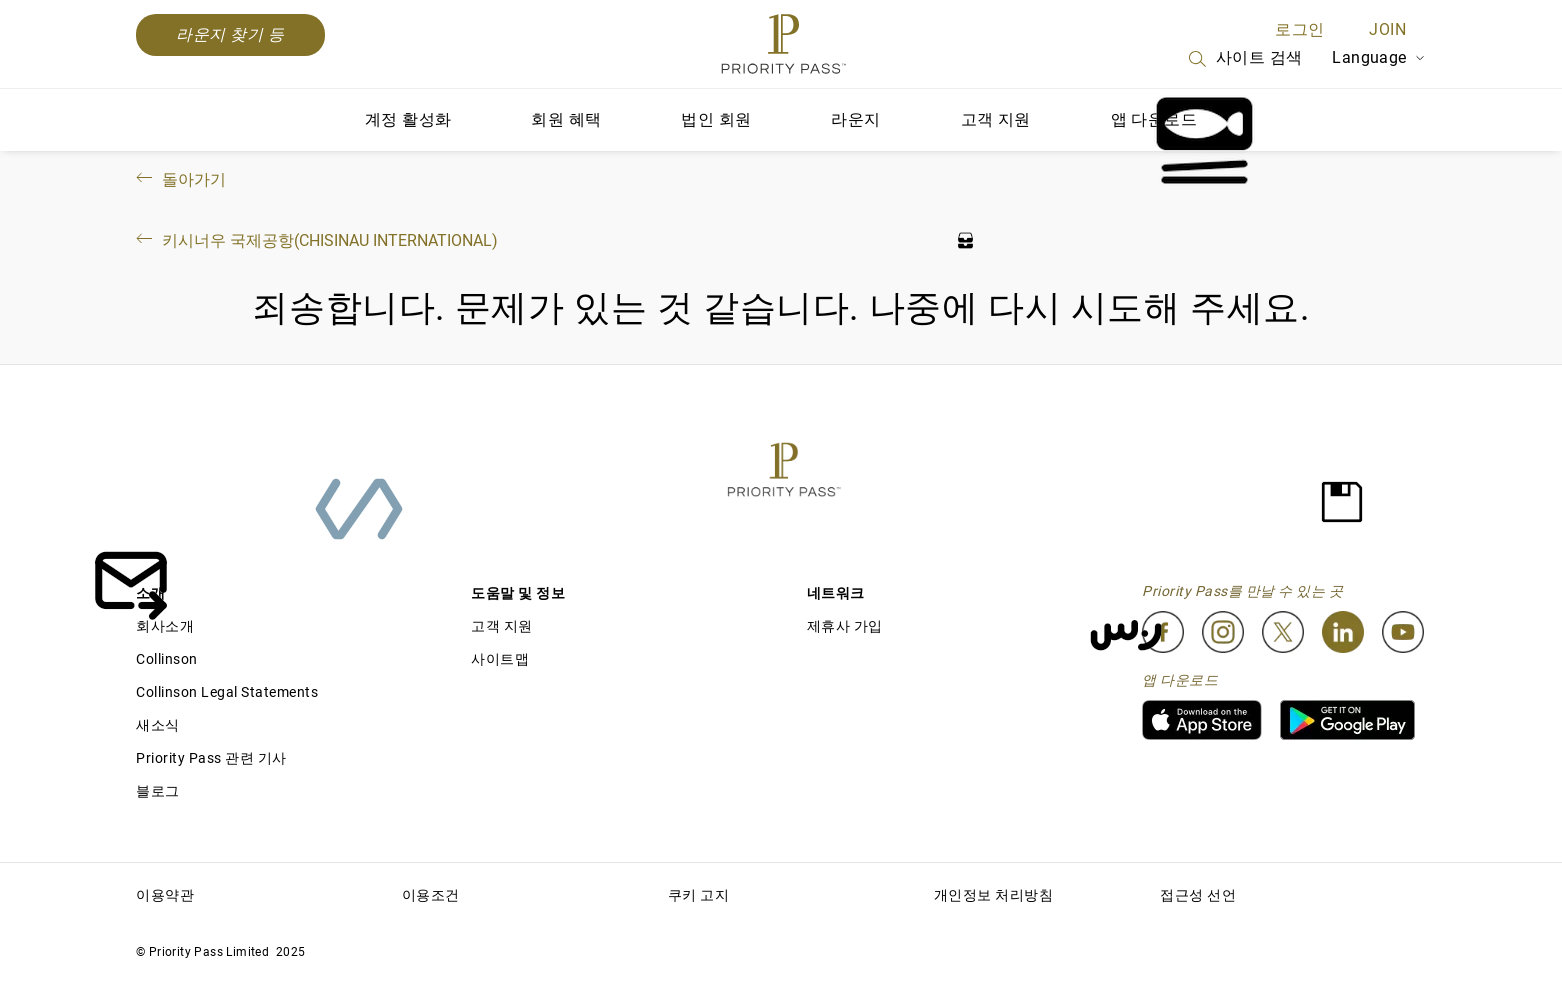  I want to click on polymer project branding or logo, so click(359, 509).